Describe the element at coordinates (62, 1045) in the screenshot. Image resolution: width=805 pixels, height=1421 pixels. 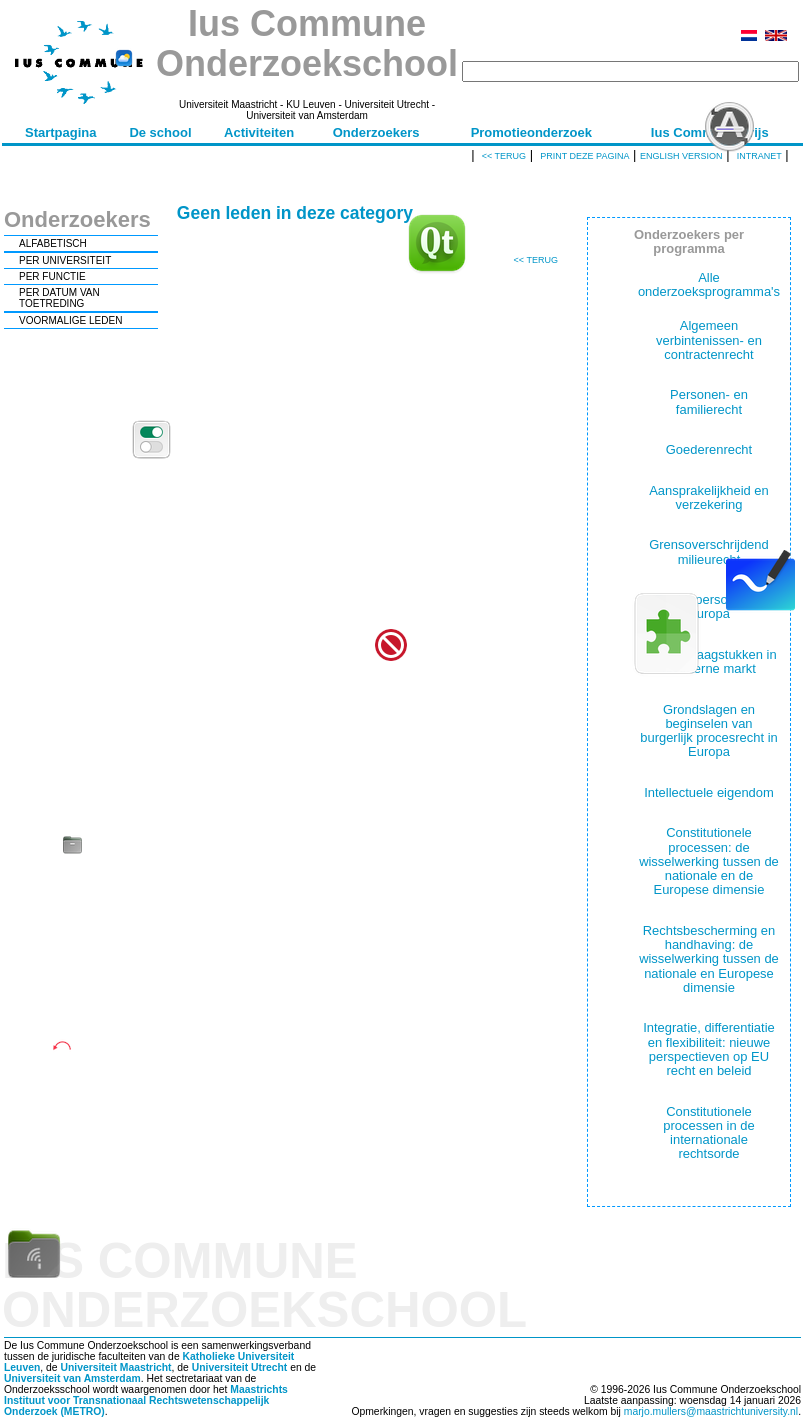
I see `undo the last action` at that location.